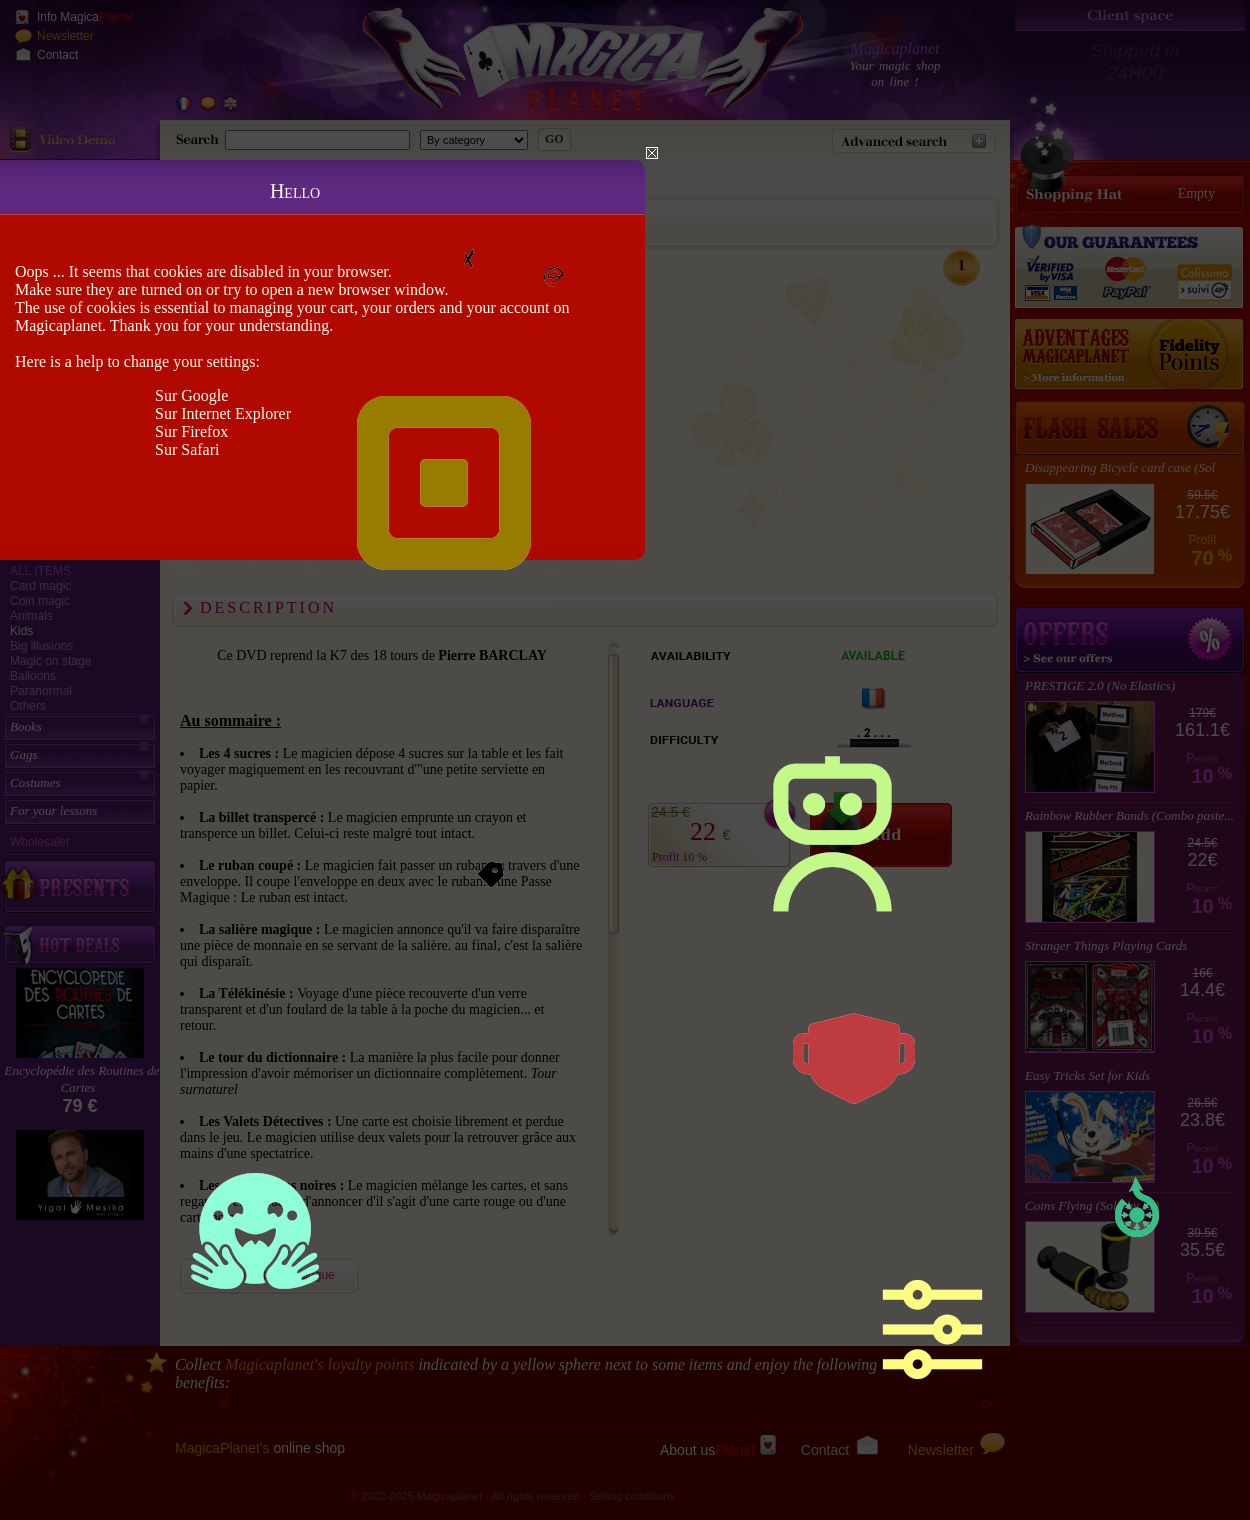  What do you see at coordinates (444, 483) in the screenshot?
I see `open the Square payment app` at bounding box center [444, 483].